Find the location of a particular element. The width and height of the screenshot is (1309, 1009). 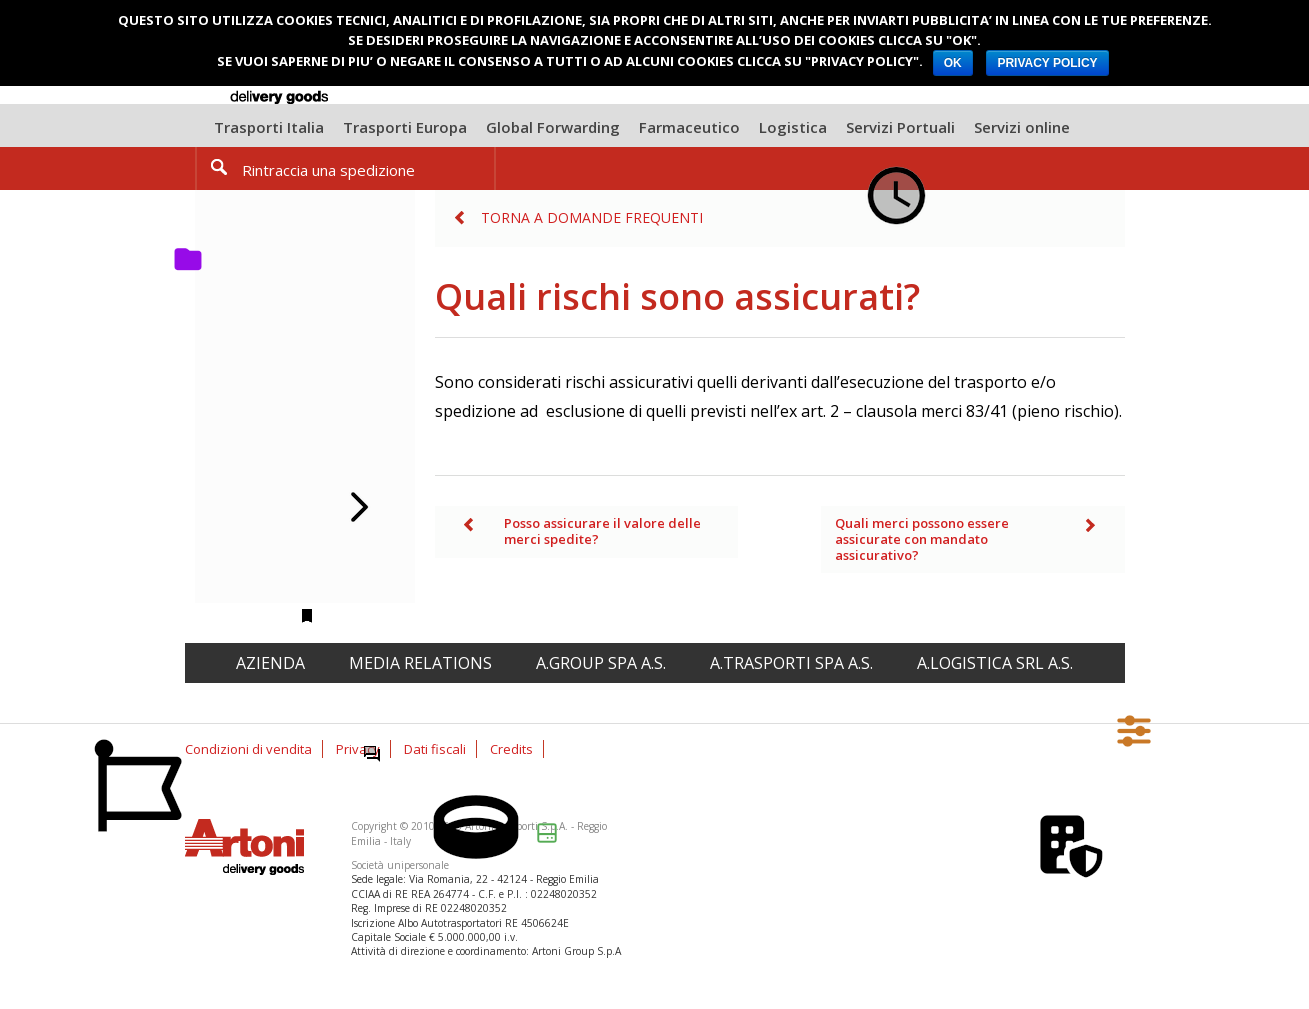

adjust settings or preferences is located at coordinates (1134, 731).